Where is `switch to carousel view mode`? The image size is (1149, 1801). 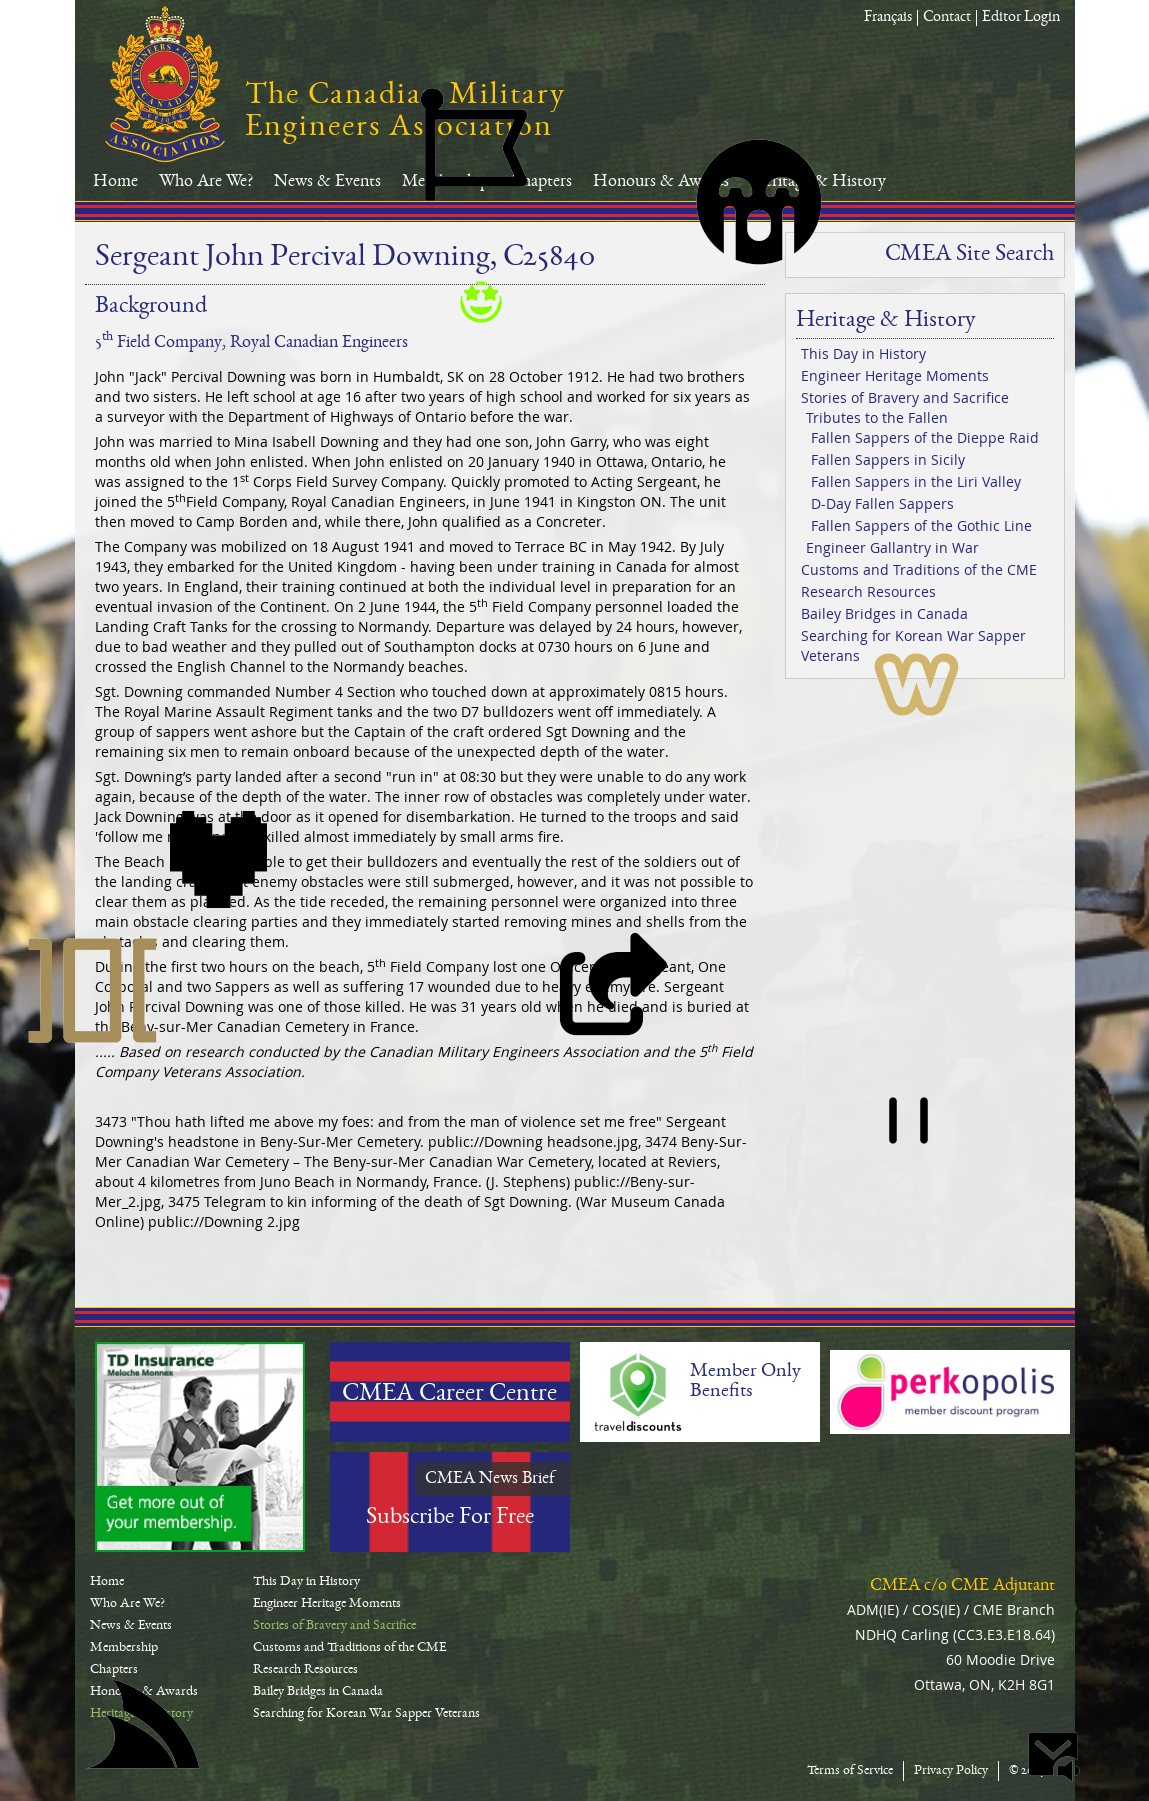 switch to carousel view mode is located at coordinates (92, 990).